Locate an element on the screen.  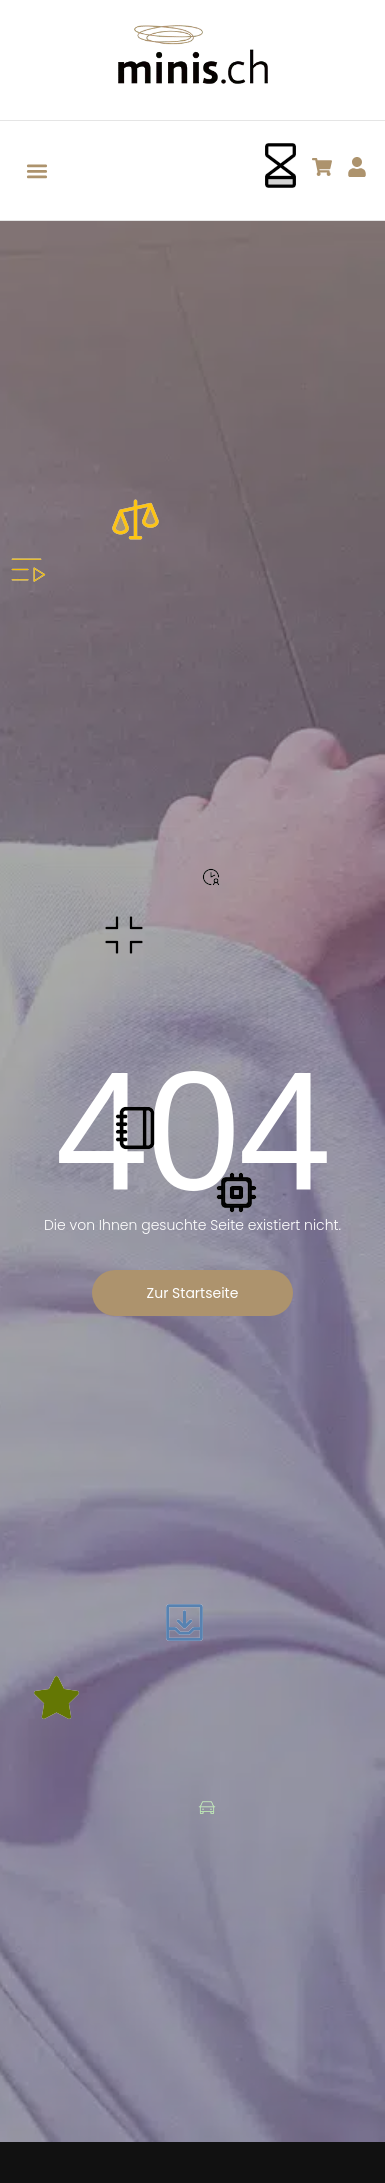
open your notebook is located at coordinates (137, 1128).